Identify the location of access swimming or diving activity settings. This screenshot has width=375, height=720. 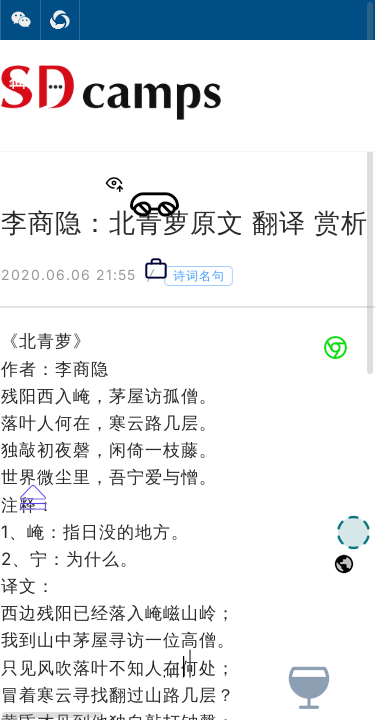
(154, 204).